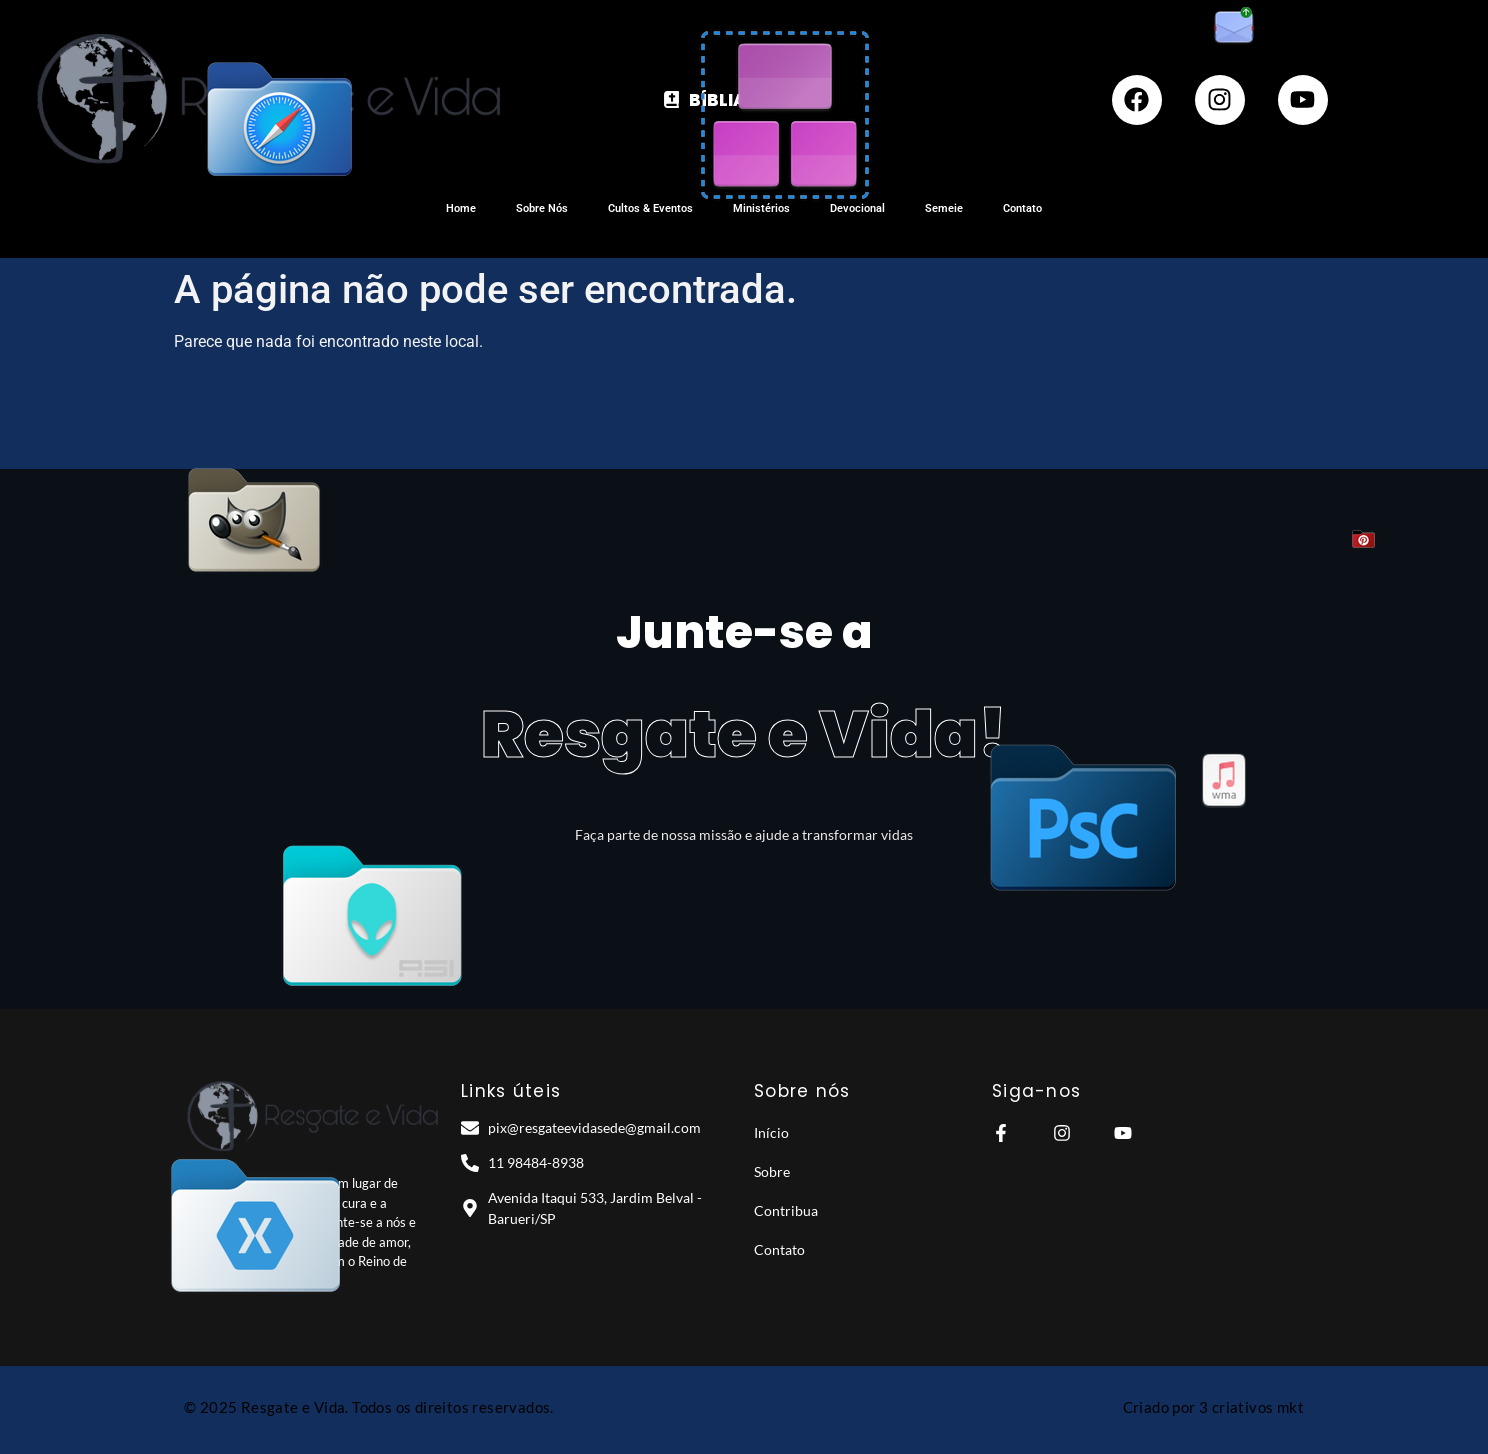 This screenshot has height=1454, width=1488. Describe the element at coordinates (1363, 539) in the screenshot. I see `open pinterest downloads folder` at that location.